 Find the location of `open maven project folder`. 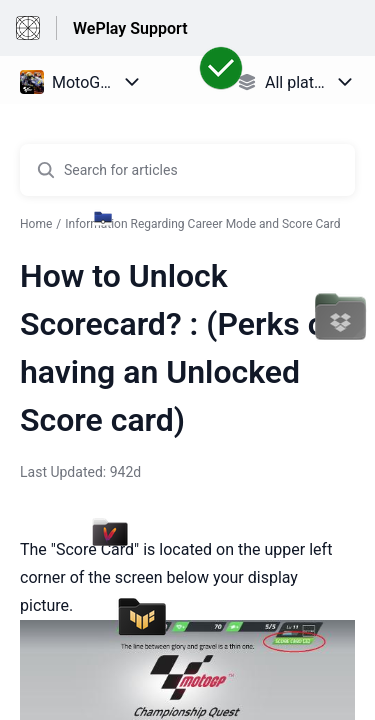

open maven project folder is located at coordinates (110, 533).